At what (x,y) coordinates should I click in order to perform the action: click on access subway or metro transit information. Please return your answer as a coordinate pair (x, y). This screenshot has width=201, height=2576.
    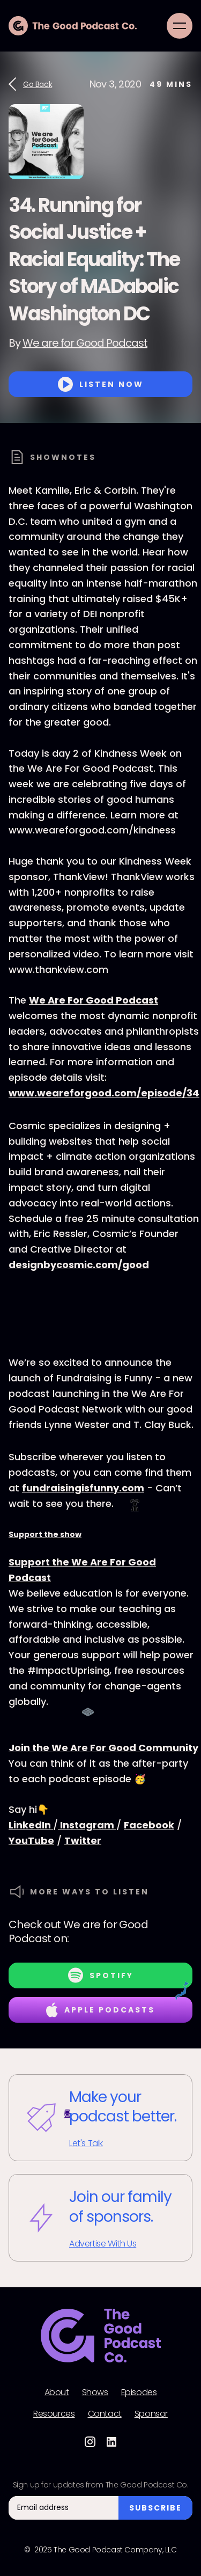
    Looking at the image, I should click on (67, 2113).